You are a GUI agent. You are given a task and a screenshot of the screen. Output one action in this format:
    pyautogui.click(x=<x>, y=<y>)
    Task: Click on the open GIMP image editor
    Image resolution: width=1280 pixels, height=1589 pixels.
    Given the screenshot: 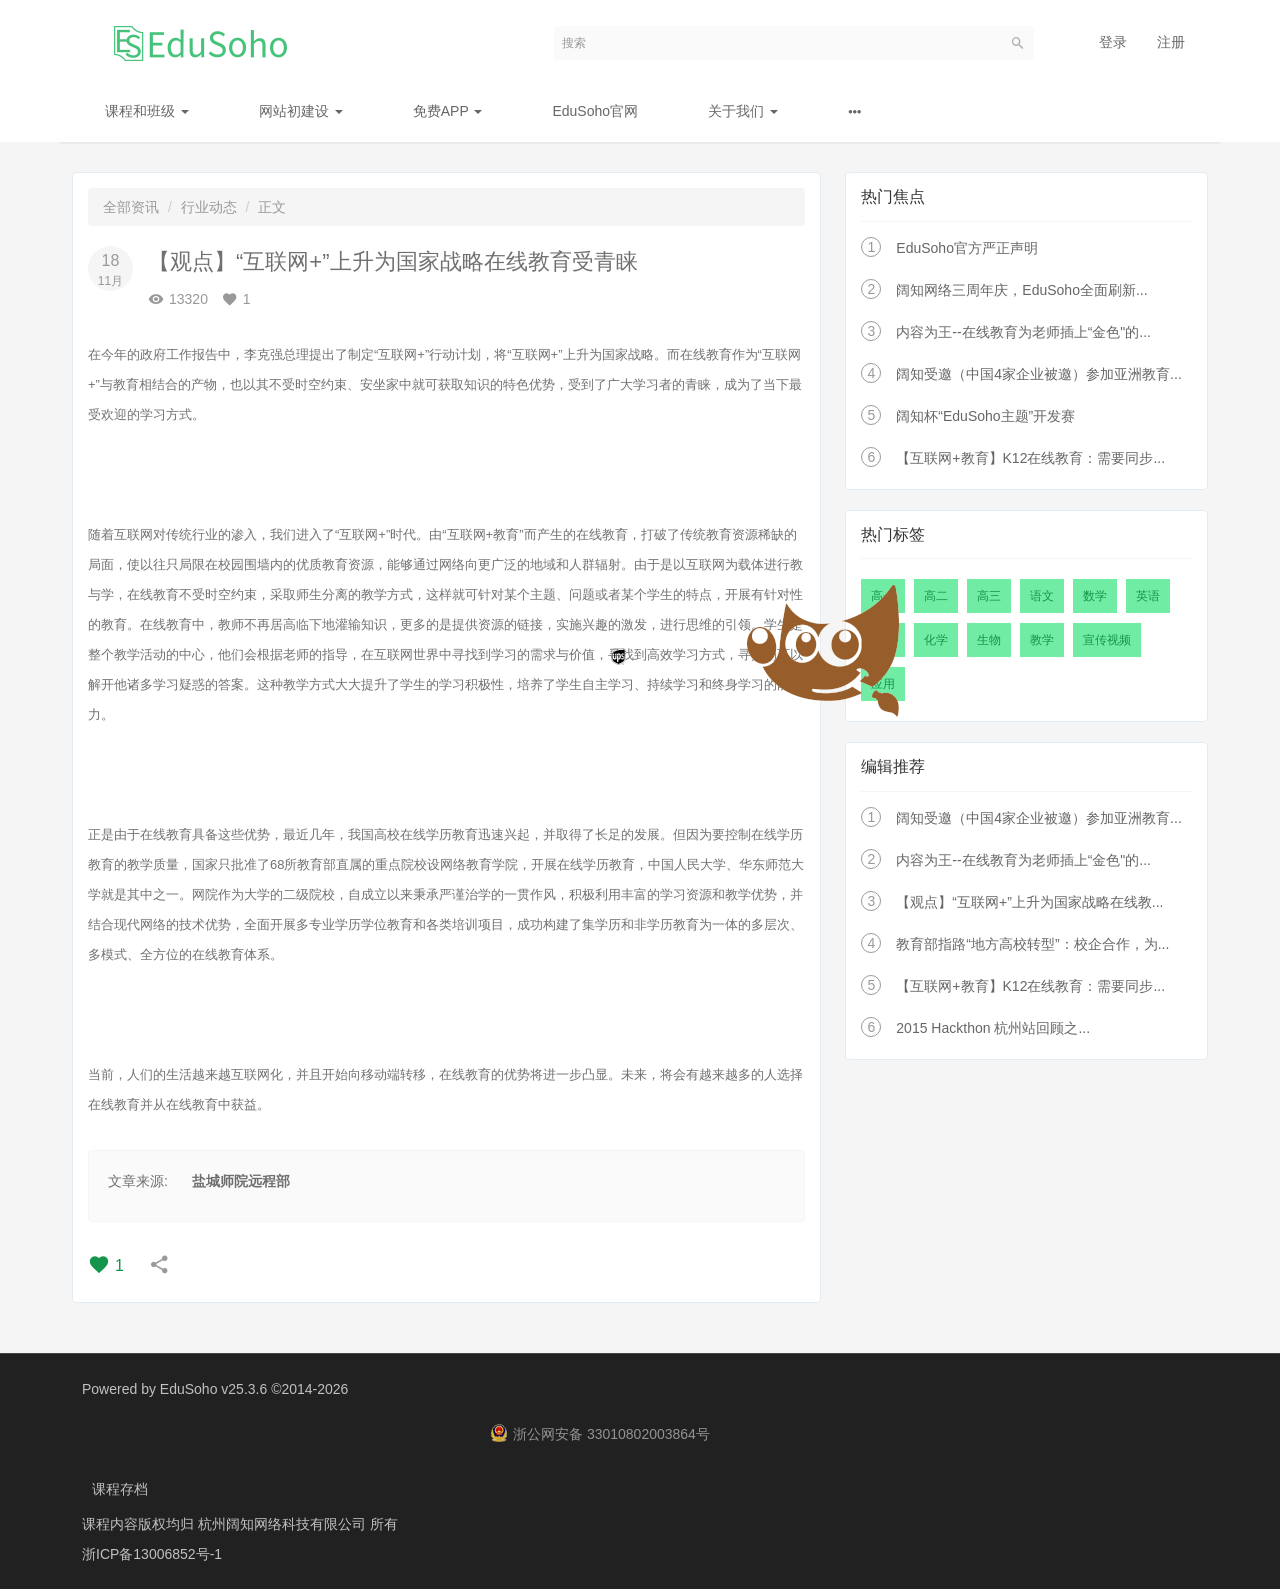 What is the action you would take?
    pyautogui.click(x=823, y=651)
    